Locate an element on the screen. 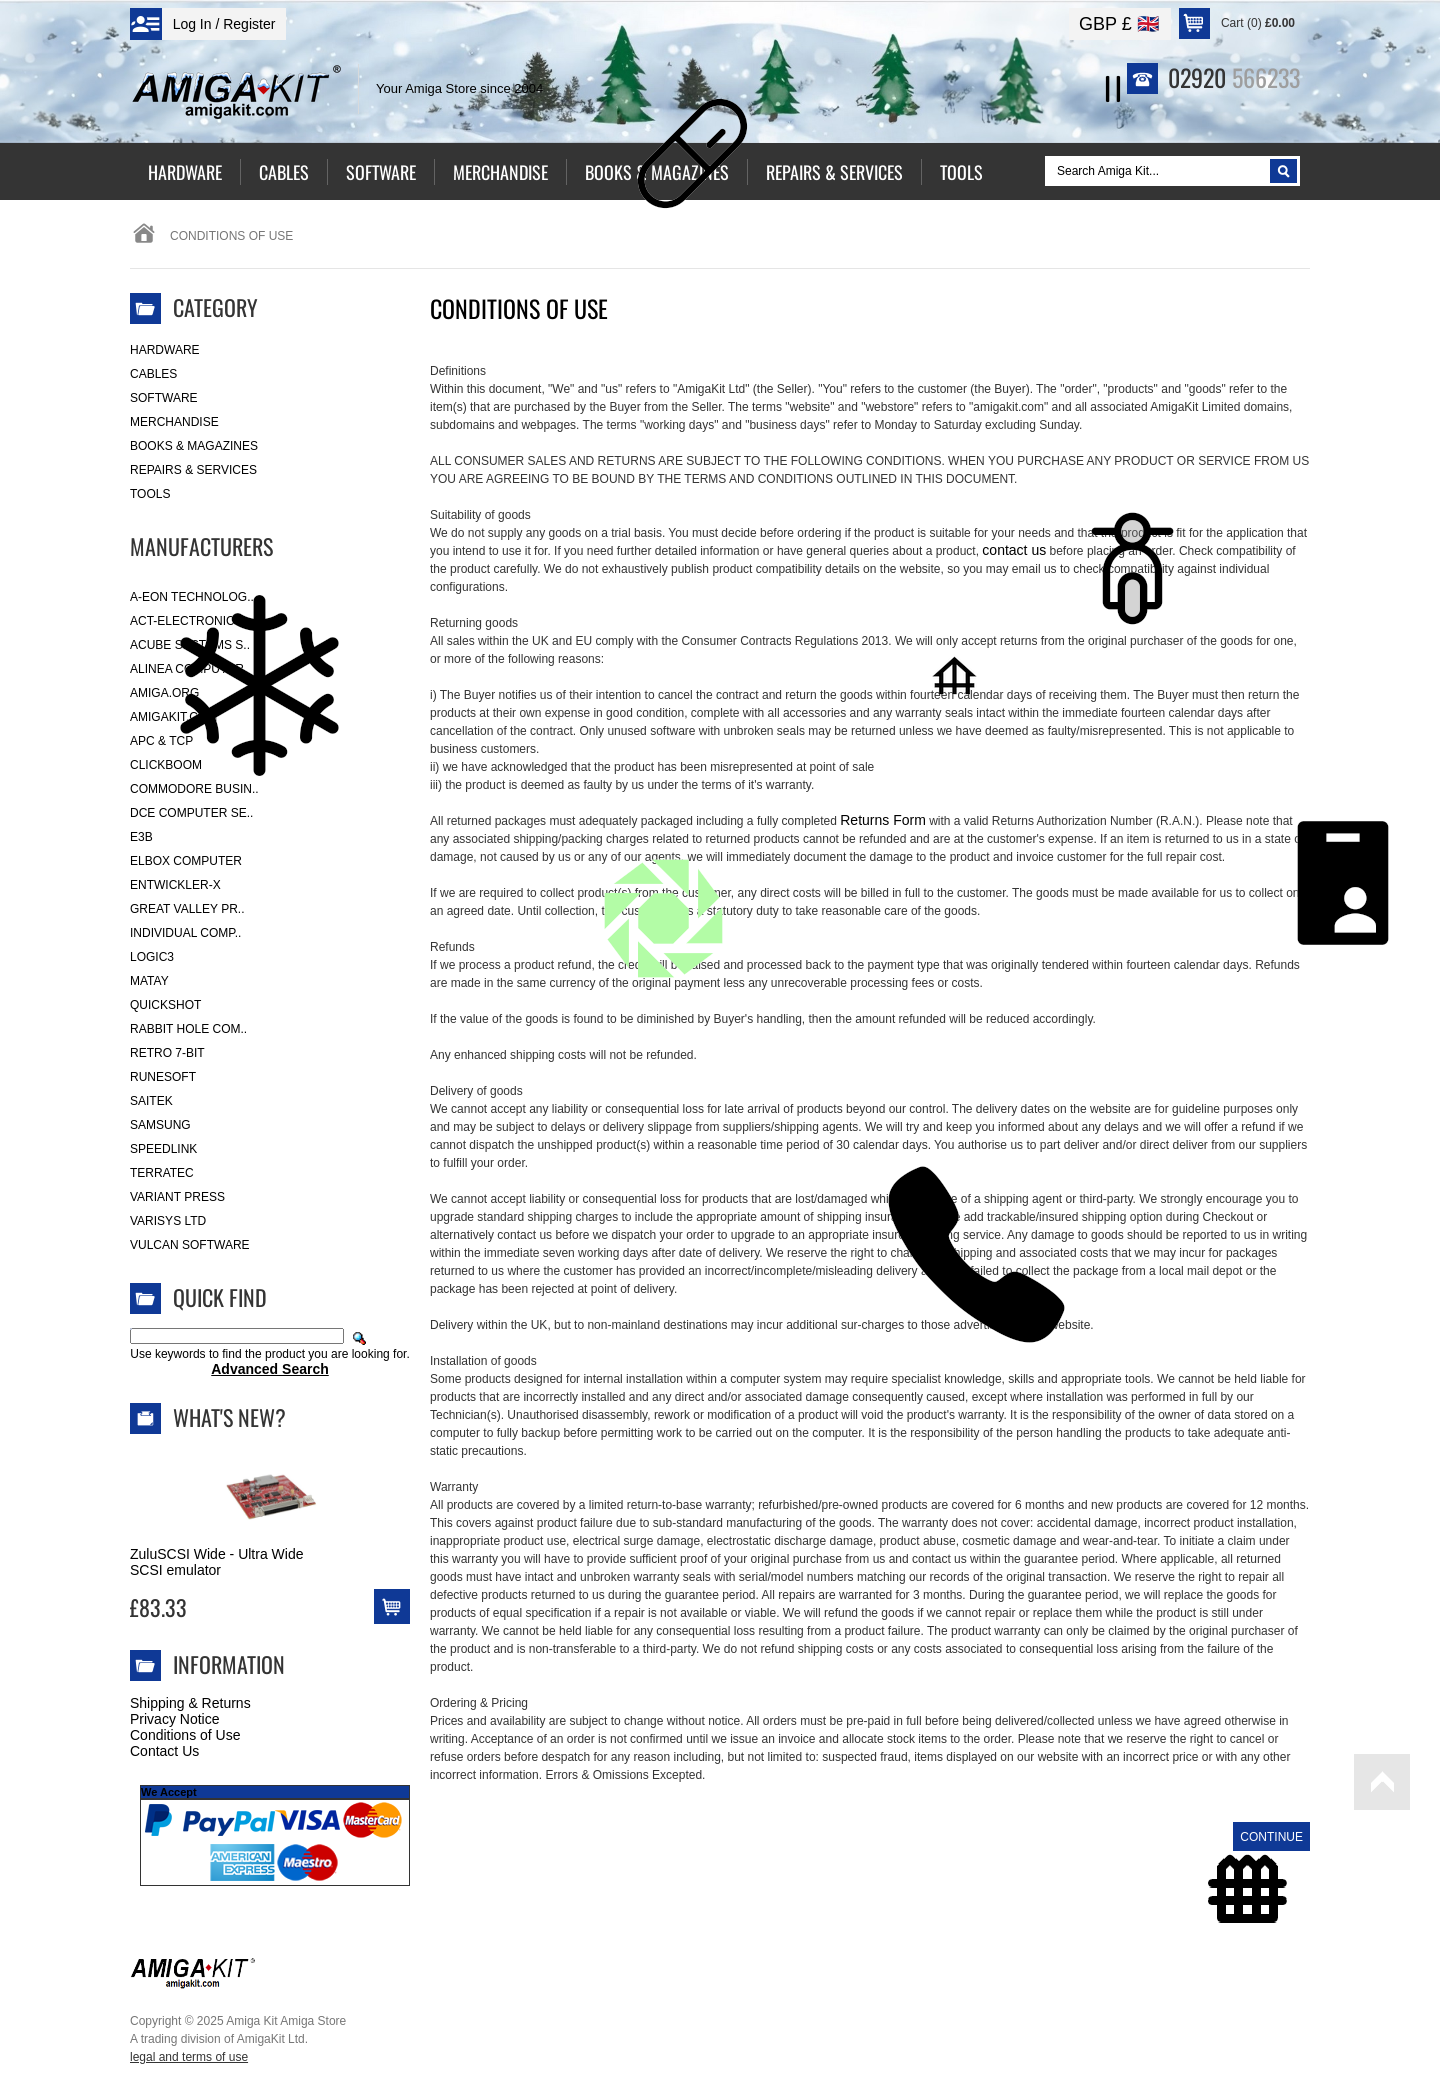 Image resolution: width=1440 pixels, height=2100 pixels. access medication or health information is located at coordinates (692, 153).